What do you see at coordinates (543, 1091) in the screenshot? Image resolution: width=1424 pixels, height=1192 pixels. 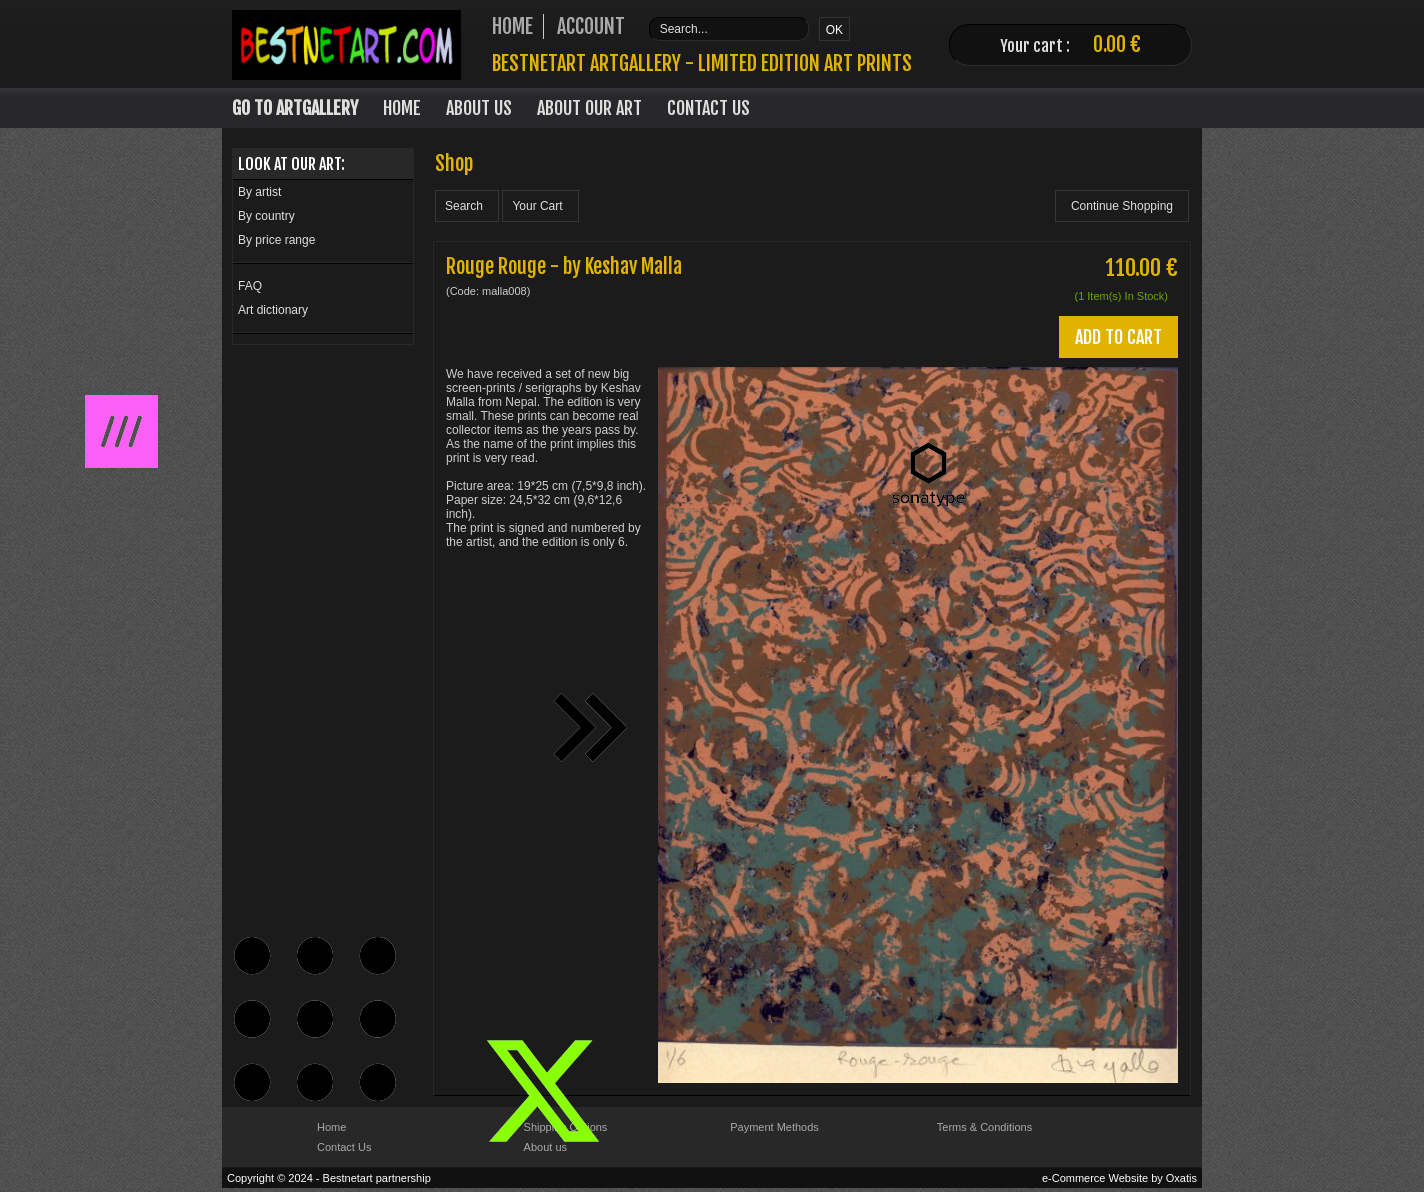 I see `open the X (formerly Twitter) app` at bounding box center [543, 1091].